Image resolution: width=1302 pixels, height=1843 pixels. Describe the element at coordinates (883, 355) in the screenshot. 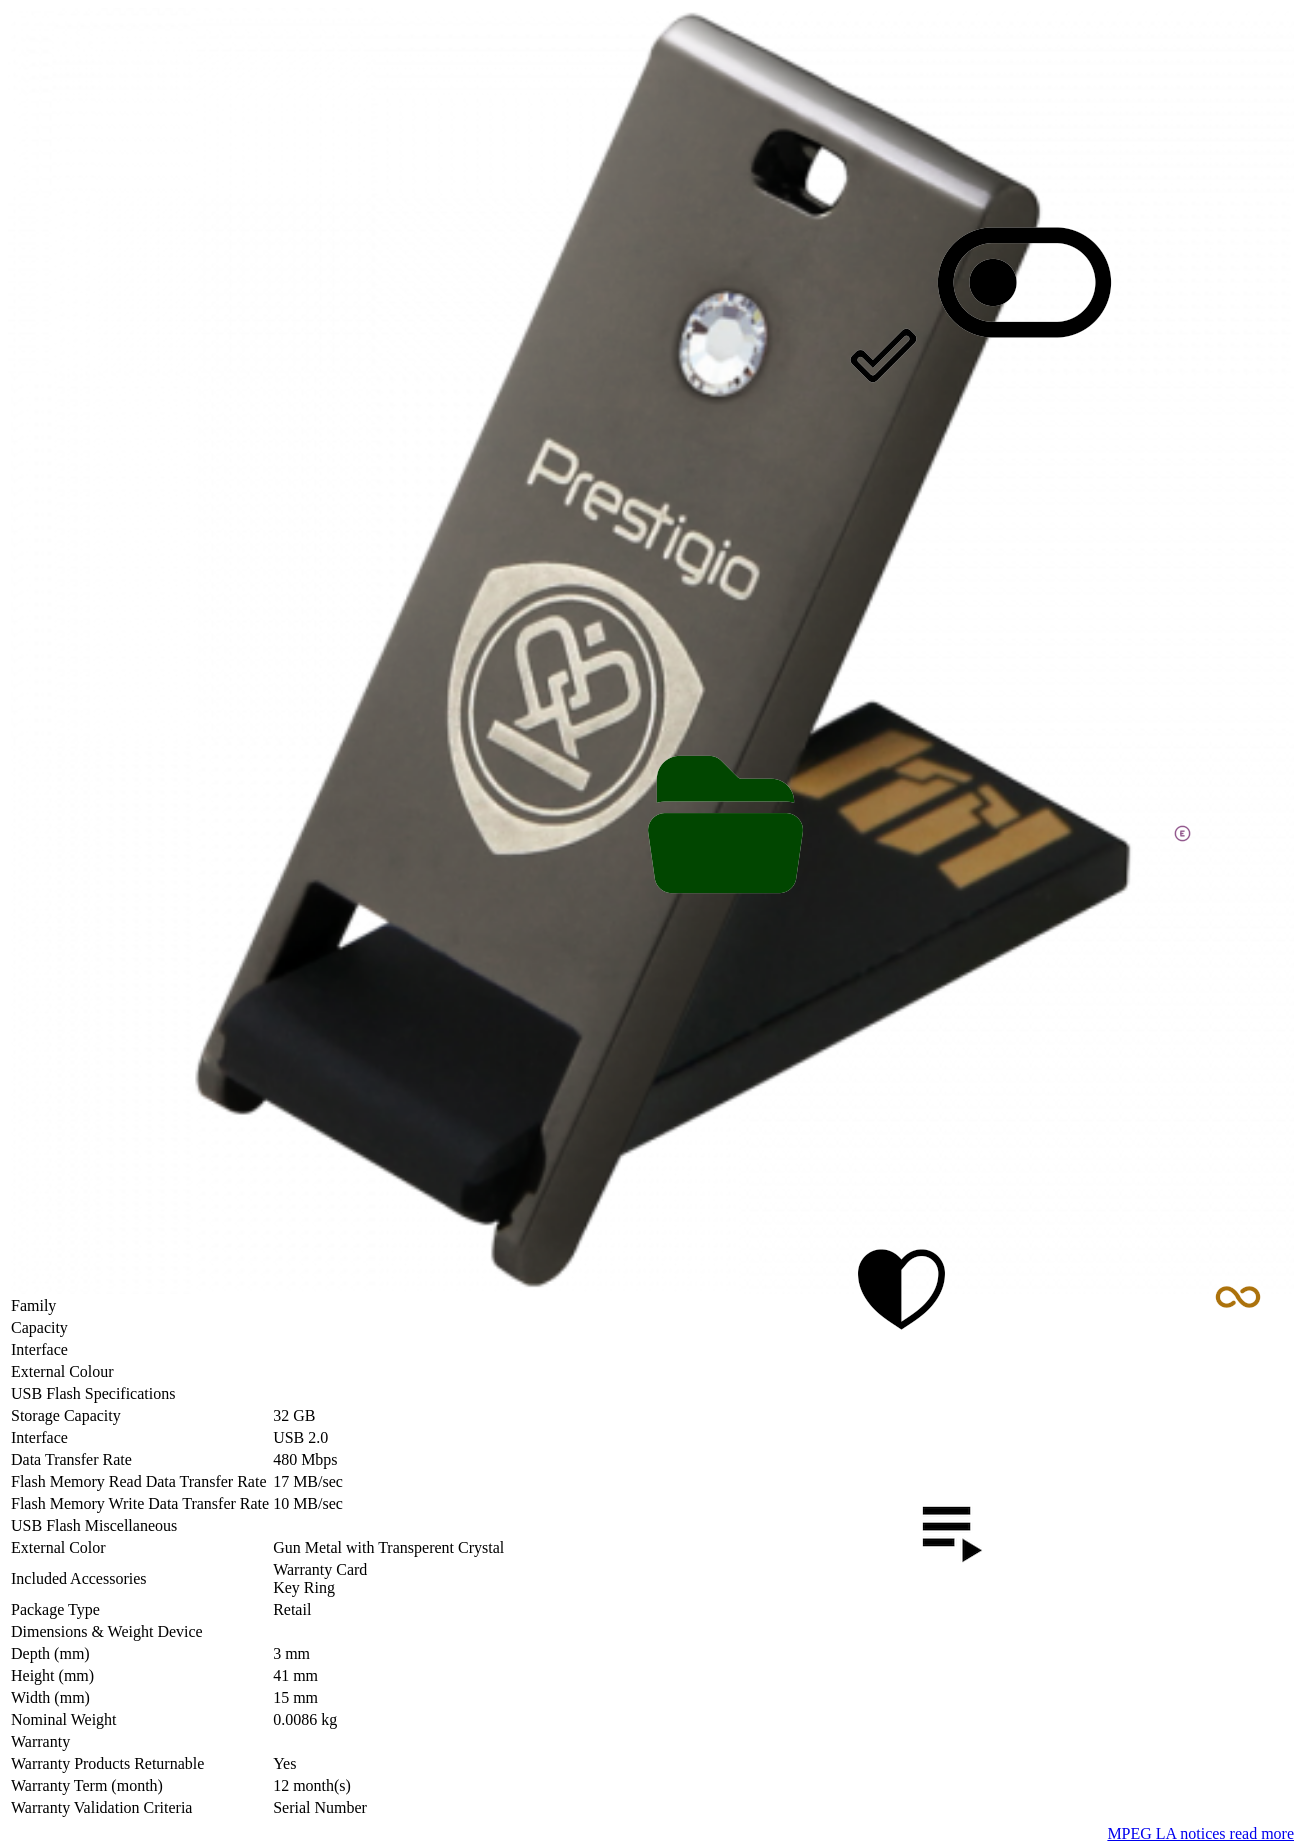

I see `task completed successfully` at that location.